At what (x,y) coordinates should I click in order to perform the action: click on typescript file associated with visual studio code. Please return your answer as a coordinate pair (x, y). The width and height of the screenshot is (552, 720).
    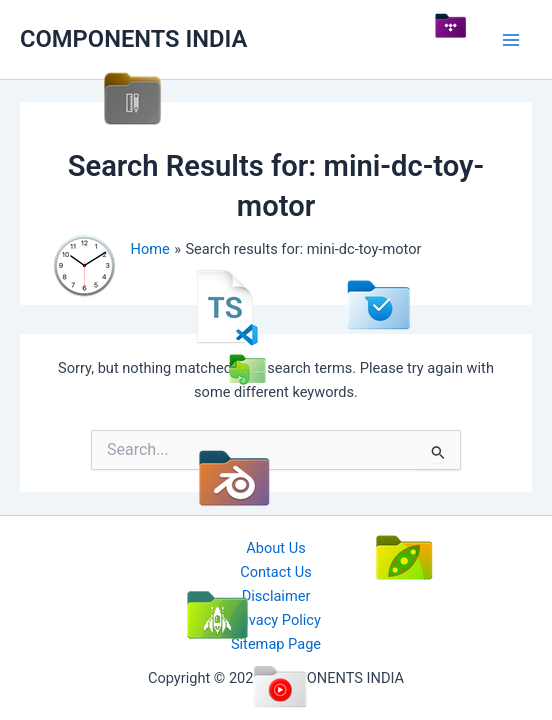
    Looking at the image, I should click on (225, 308).